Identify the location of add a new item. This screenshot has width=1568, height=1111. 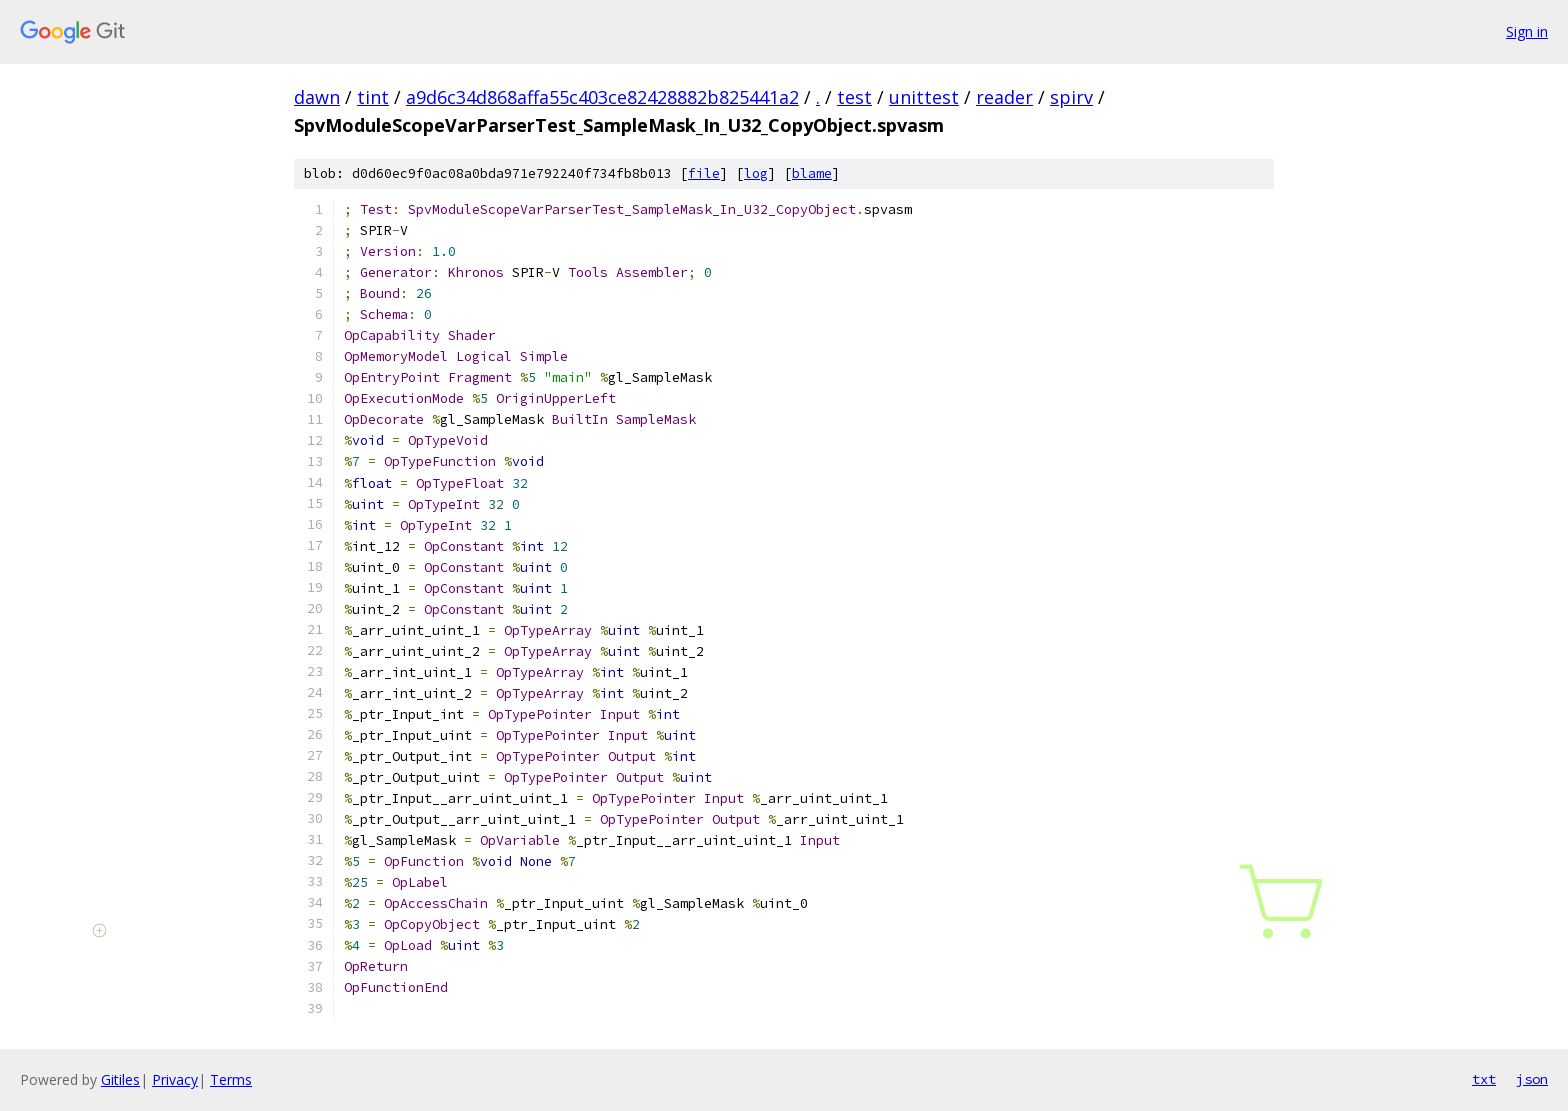
(99, 930).